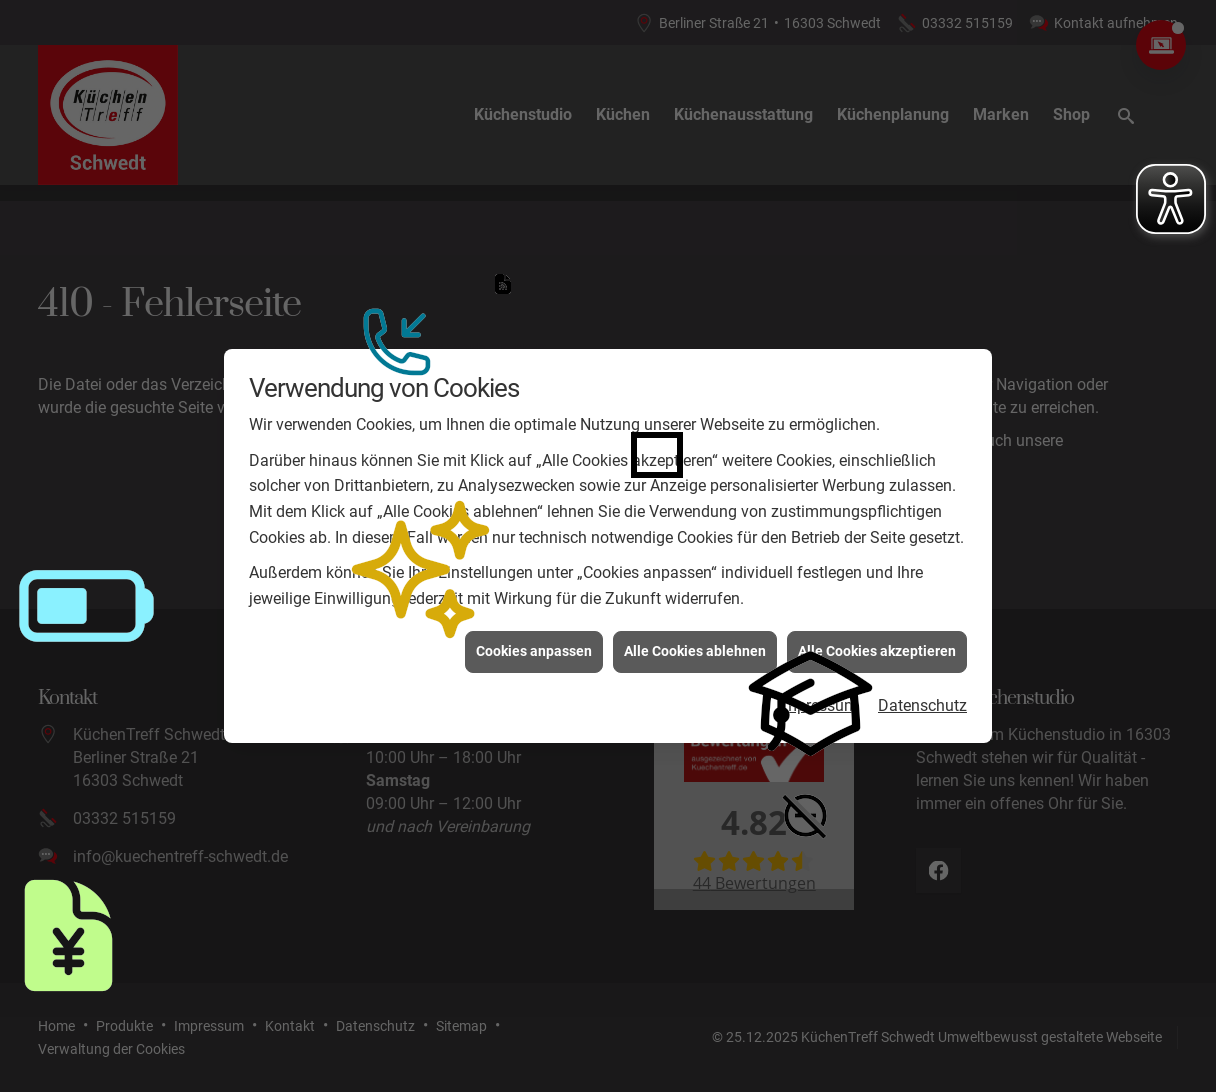 The height and width of the screenshot is (1092, 1216). I want to click on indicates new or AI-generated content, so click(420, 569).